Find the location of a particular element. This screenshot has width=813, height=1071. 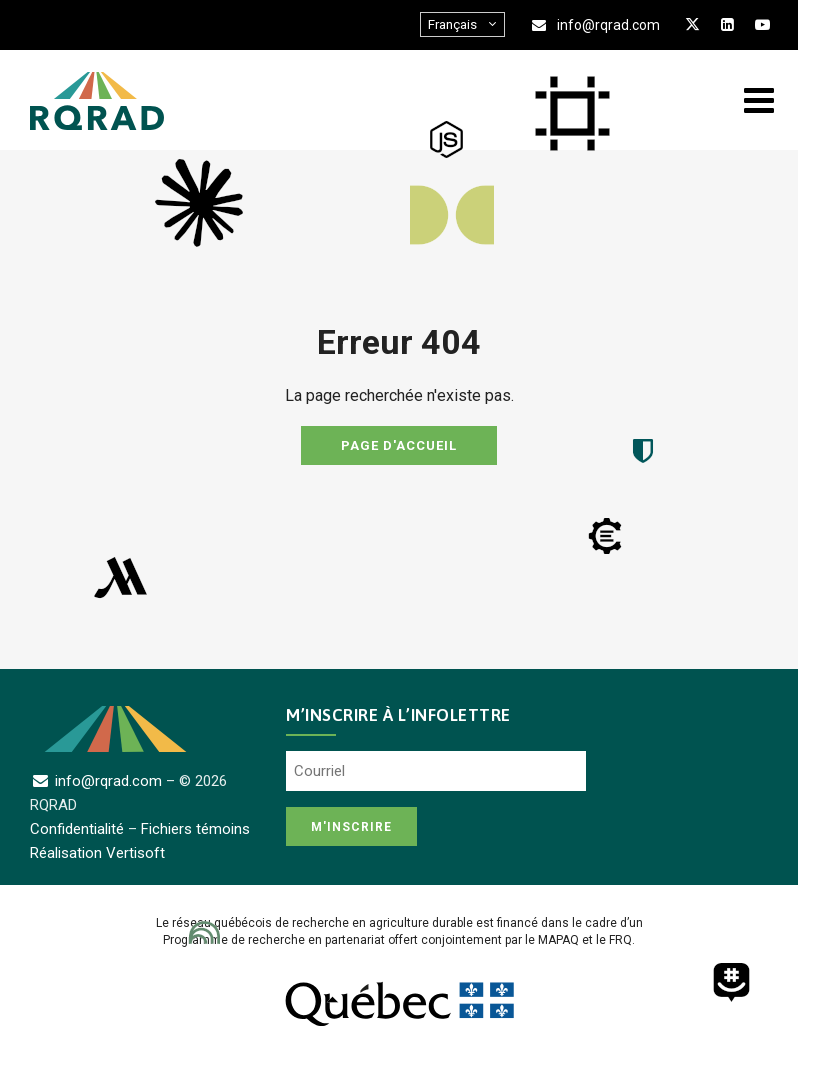

Node.js runtime environment logo is located at coordinates (446, 139).